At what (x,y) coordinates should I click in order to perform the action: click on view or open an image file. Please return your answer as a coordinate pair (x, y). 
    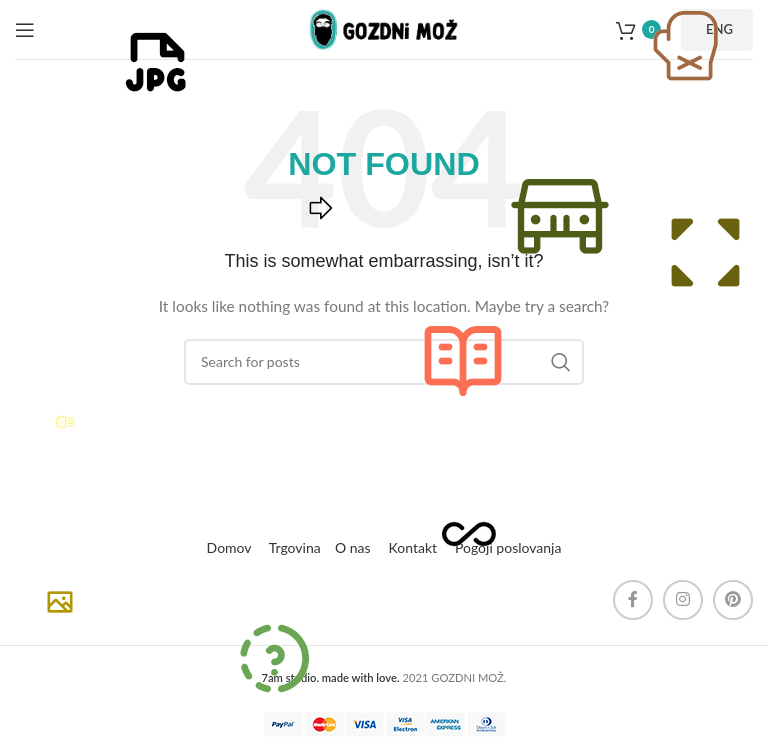
    Looking at the image, I should click on (60, 602).